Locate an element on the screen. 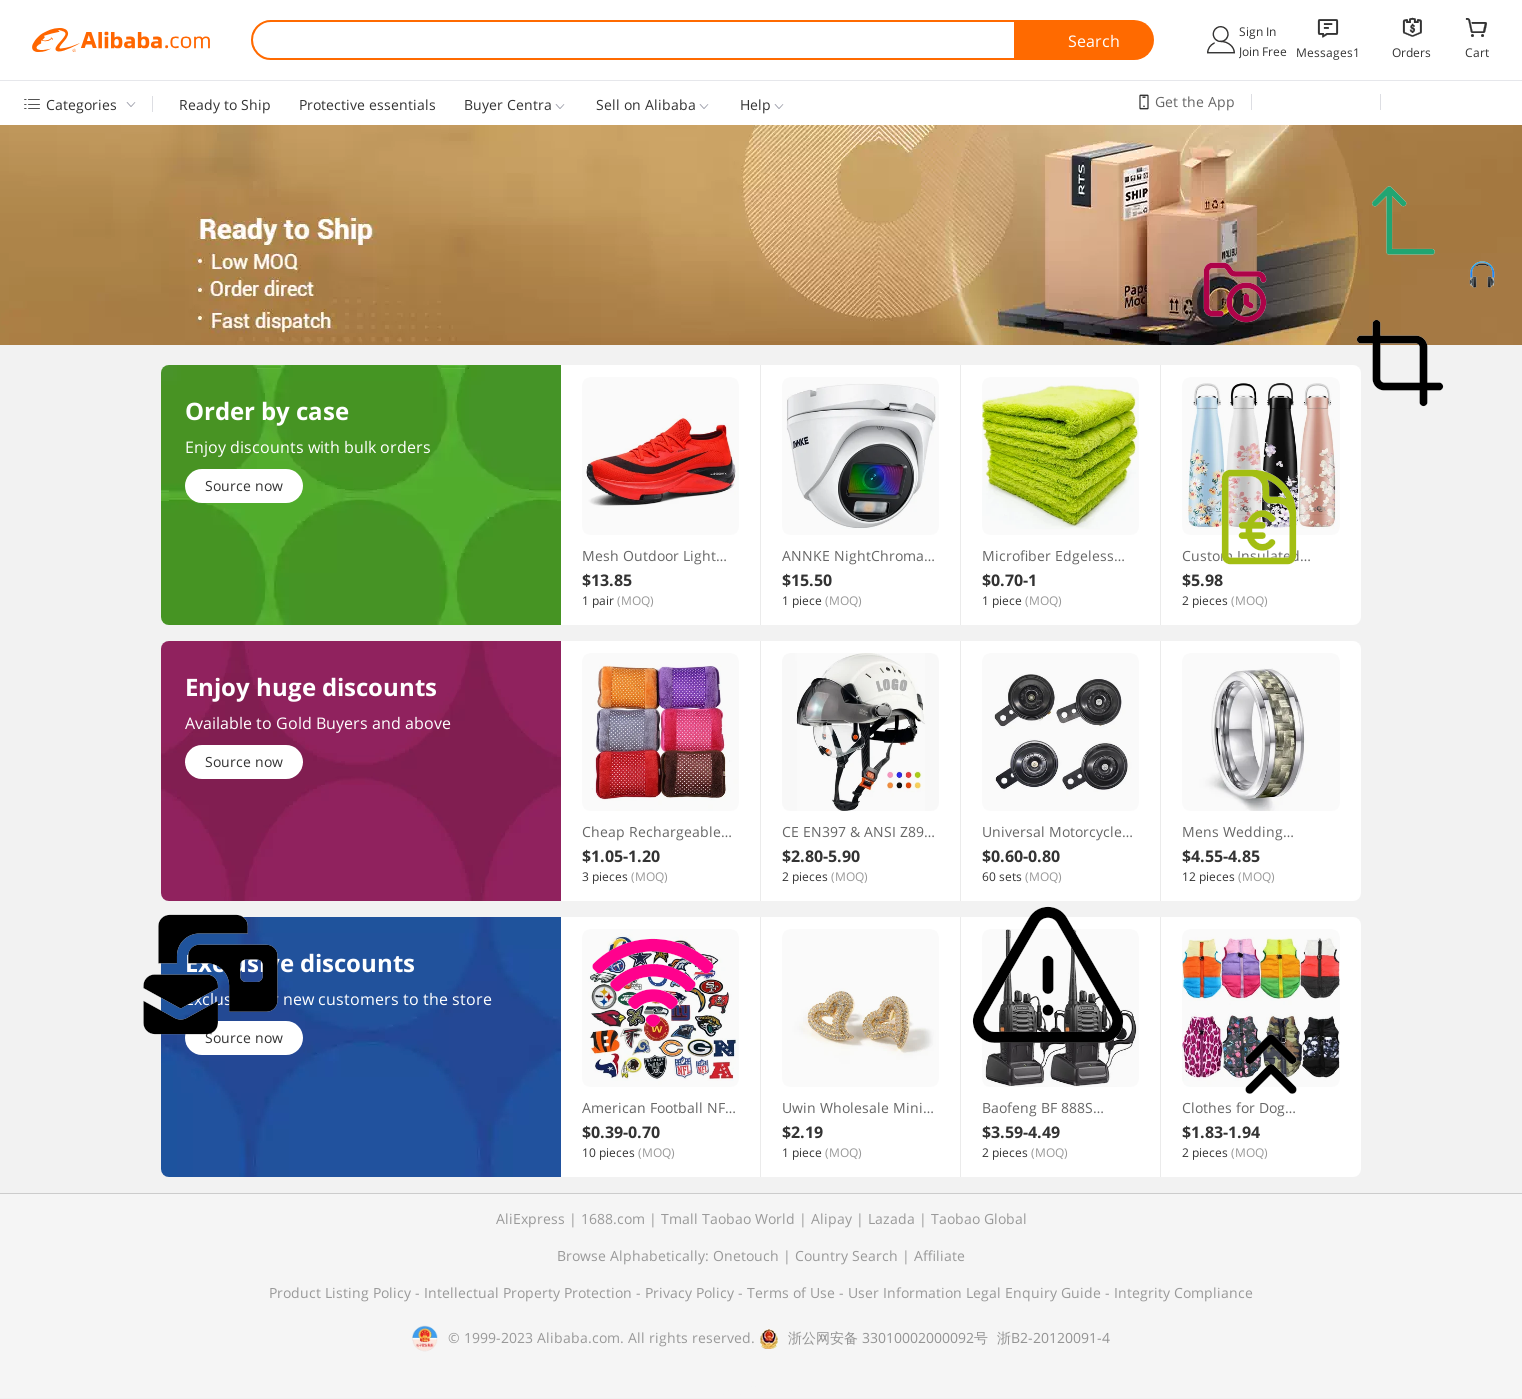 This screenshot has width=1522, height=1399. scroll to top of page is located at coordinates (1271, 1064).